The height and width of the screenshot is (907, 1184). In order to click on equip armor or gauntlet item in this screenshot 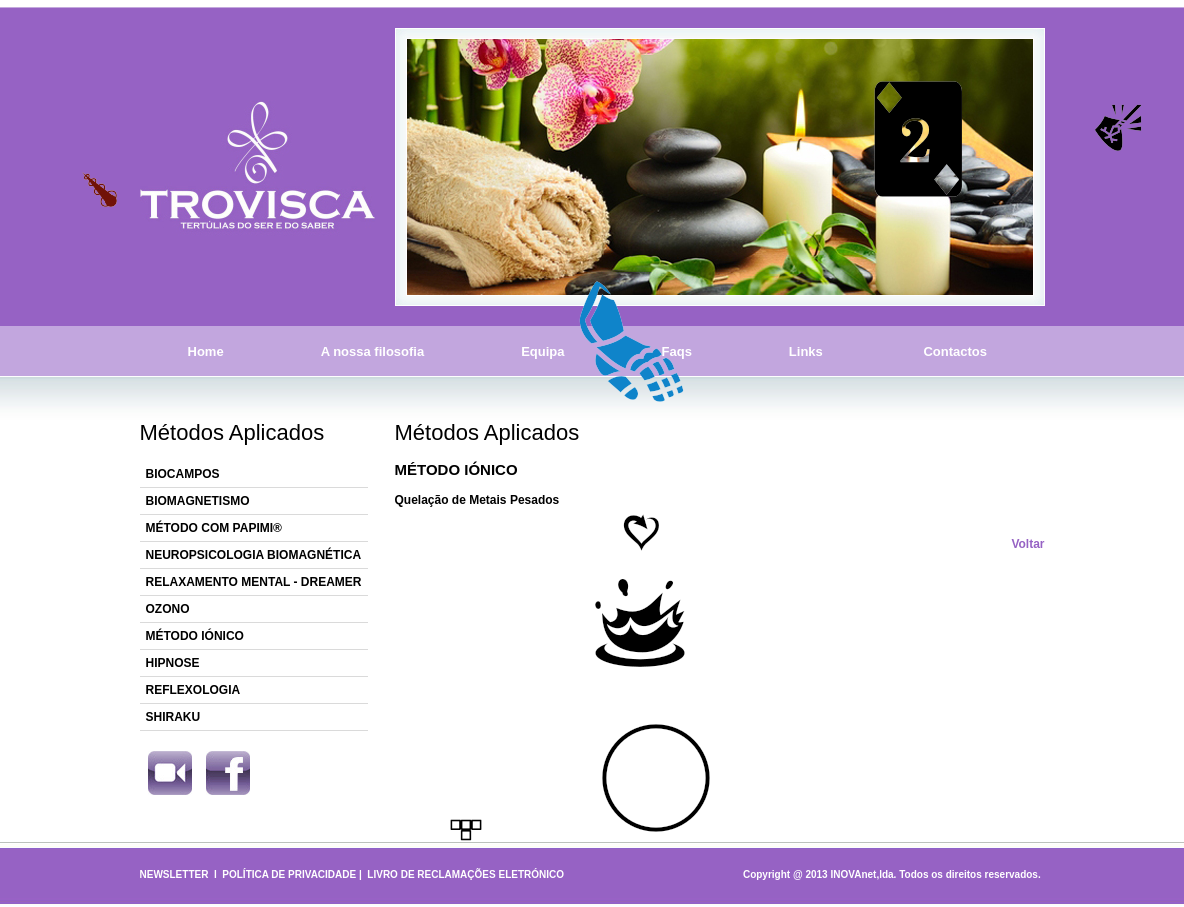, I will do `click(631, 341)`.